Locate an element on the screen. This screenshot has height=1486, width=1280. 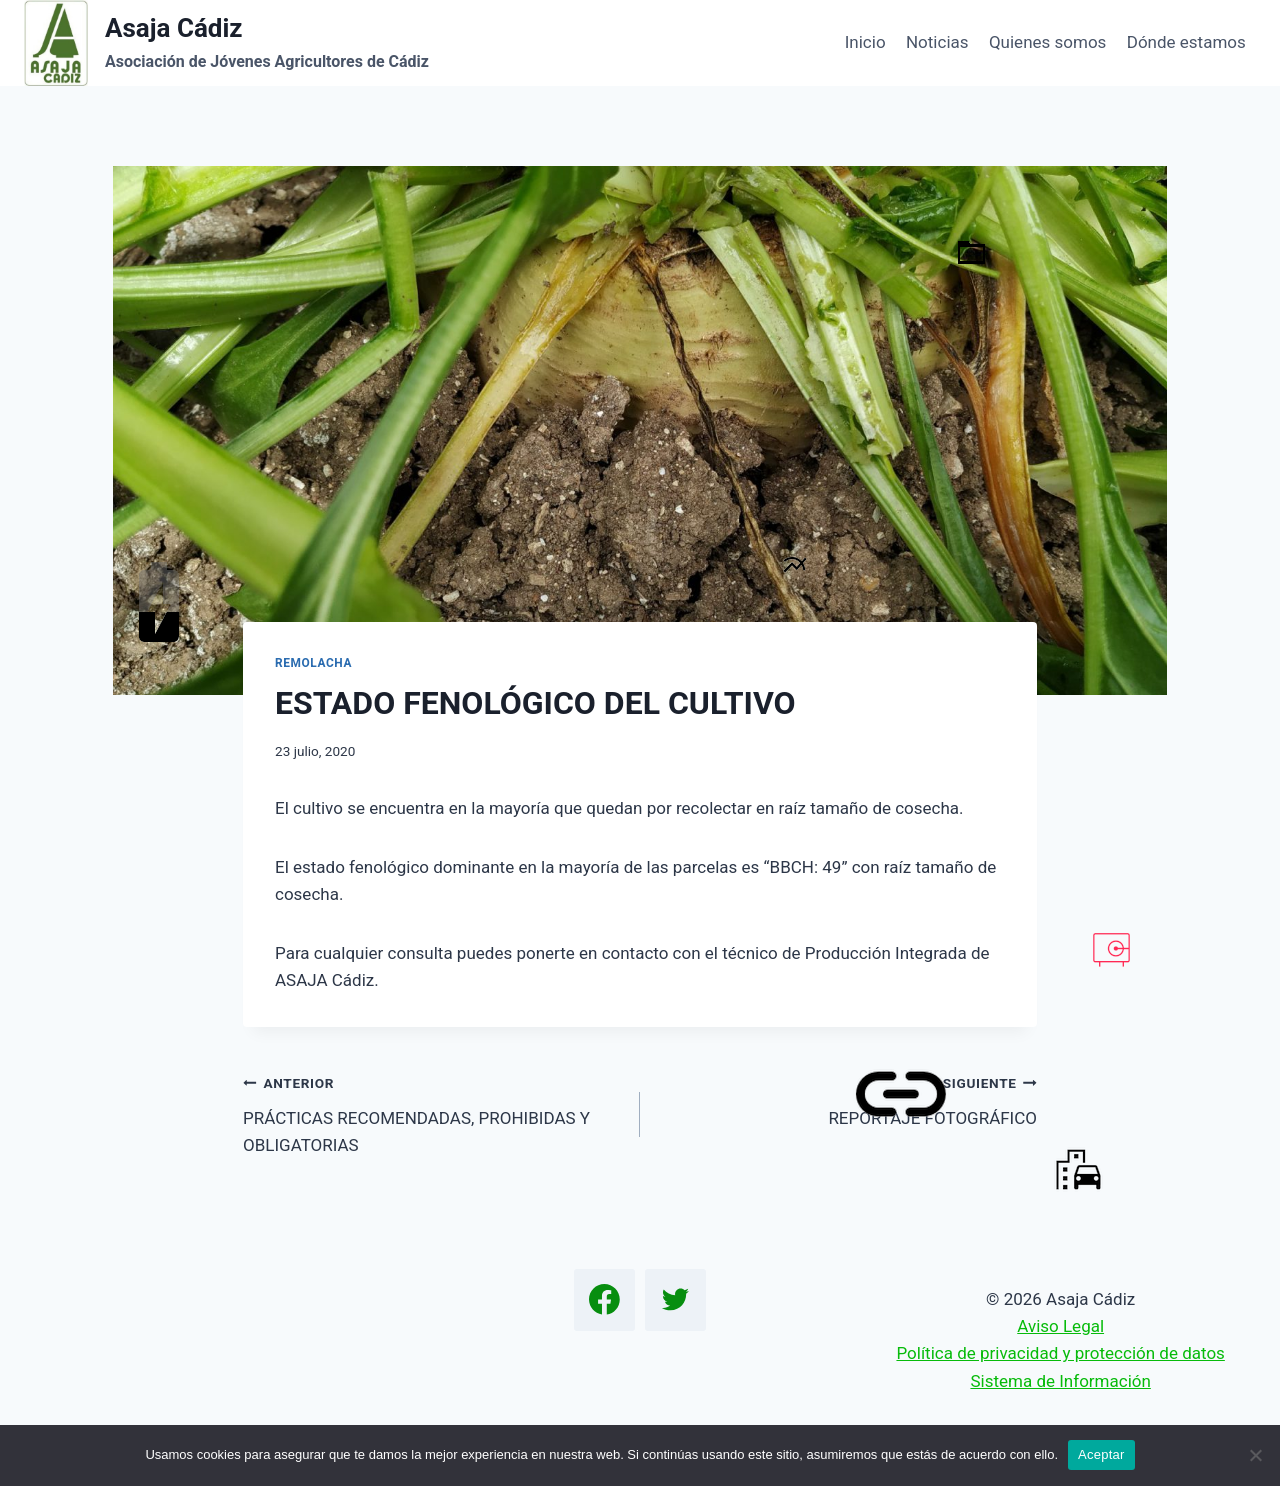
copy or share a link is located at coordinates (901, 1094).